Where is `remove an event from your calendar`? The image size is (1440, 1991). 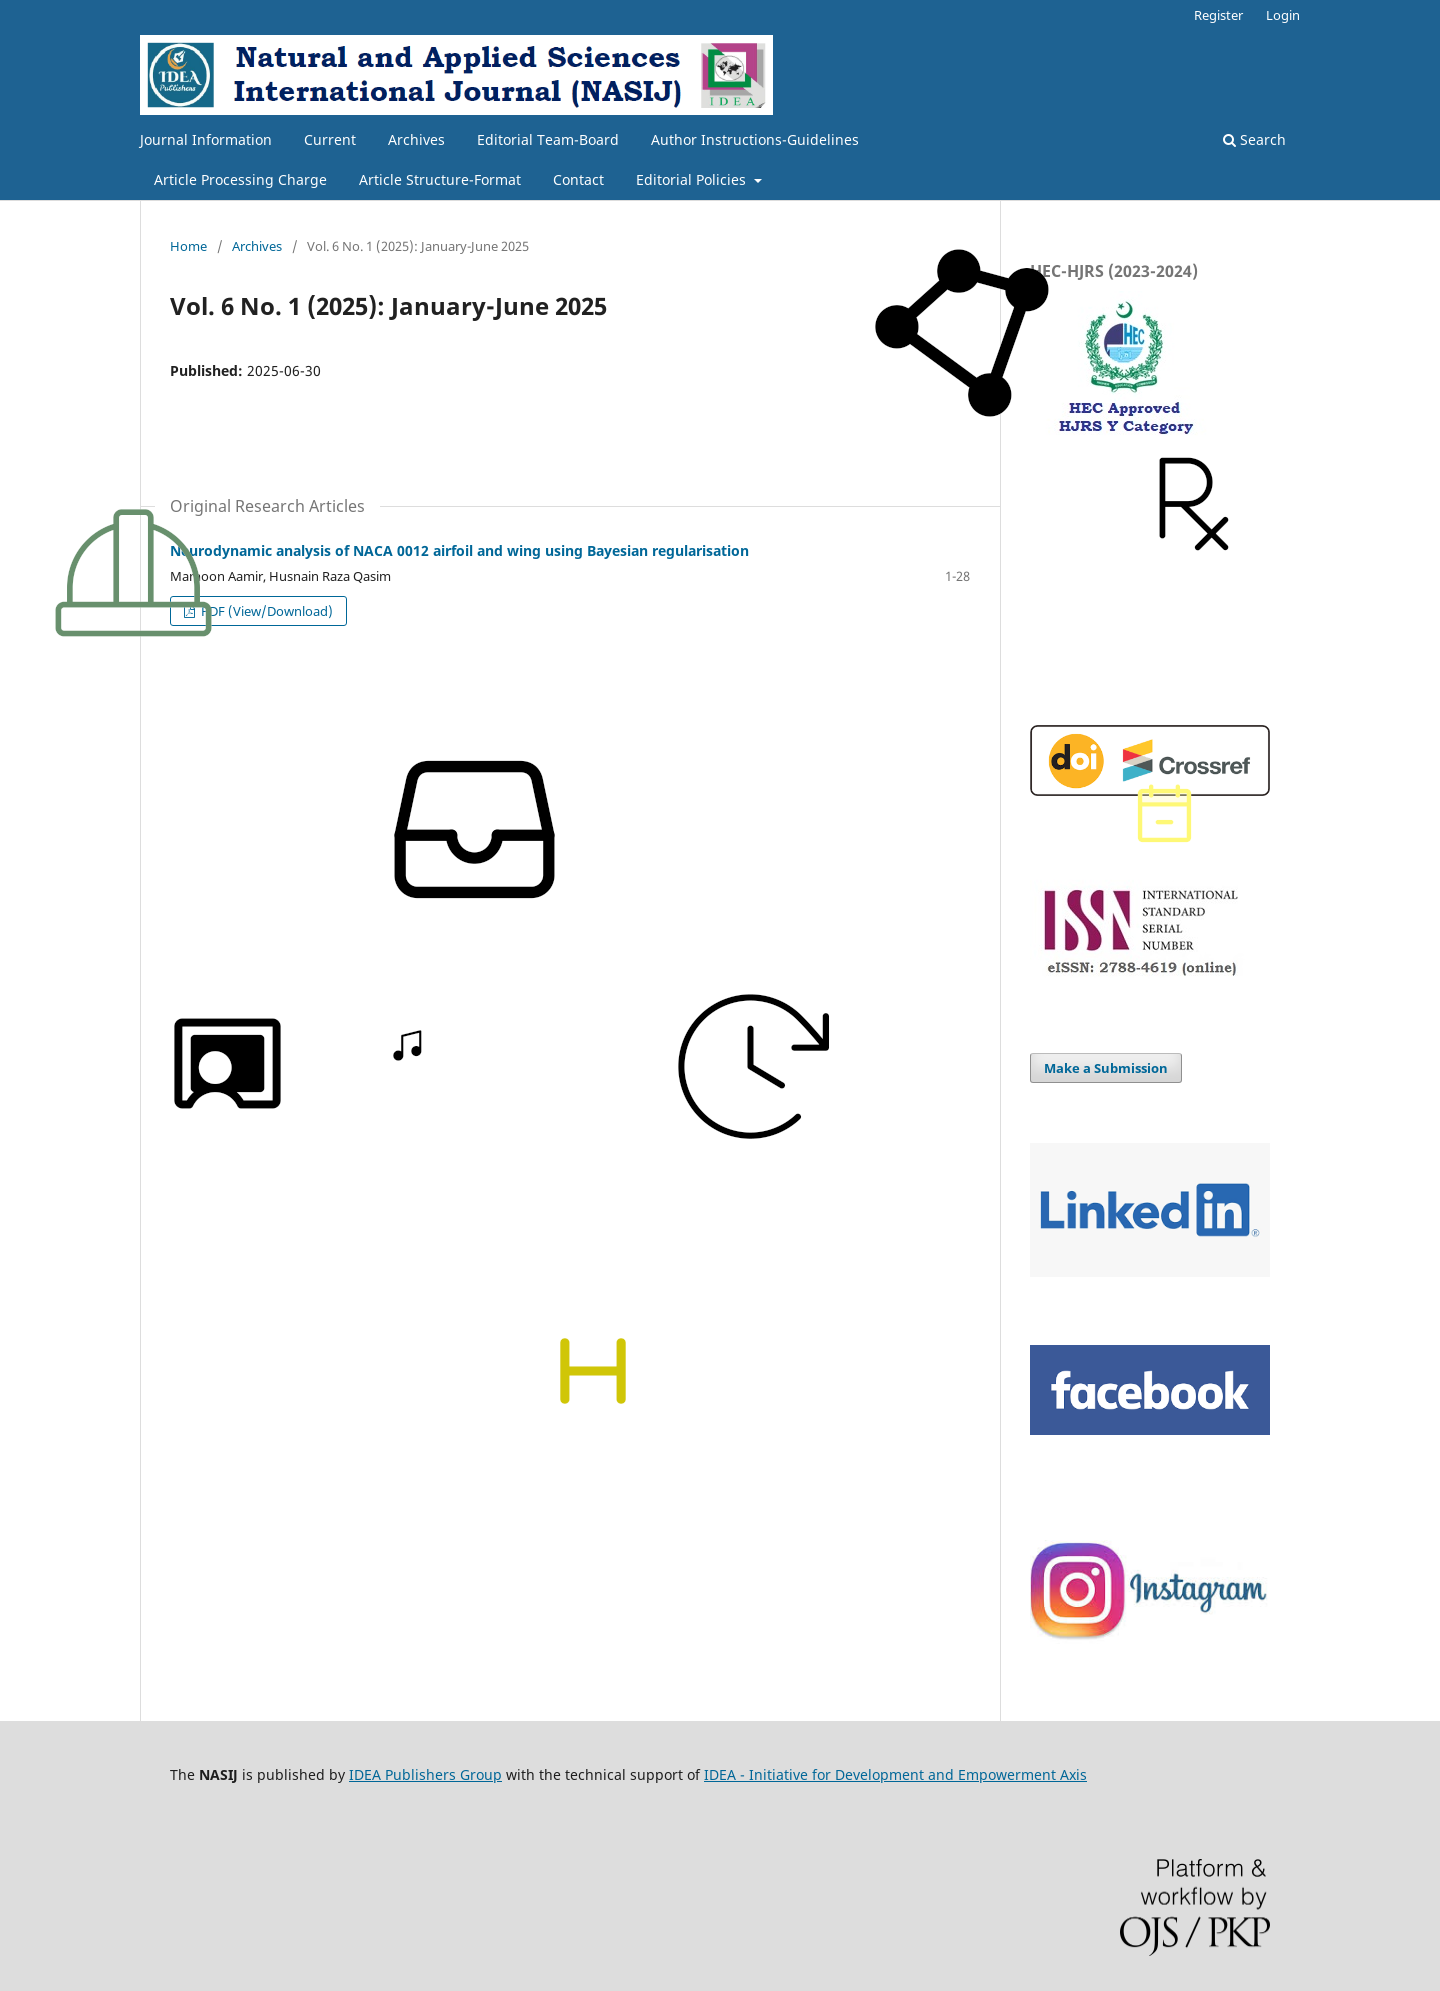
remove an event from your calendar is located at coordinates (1164, 815).